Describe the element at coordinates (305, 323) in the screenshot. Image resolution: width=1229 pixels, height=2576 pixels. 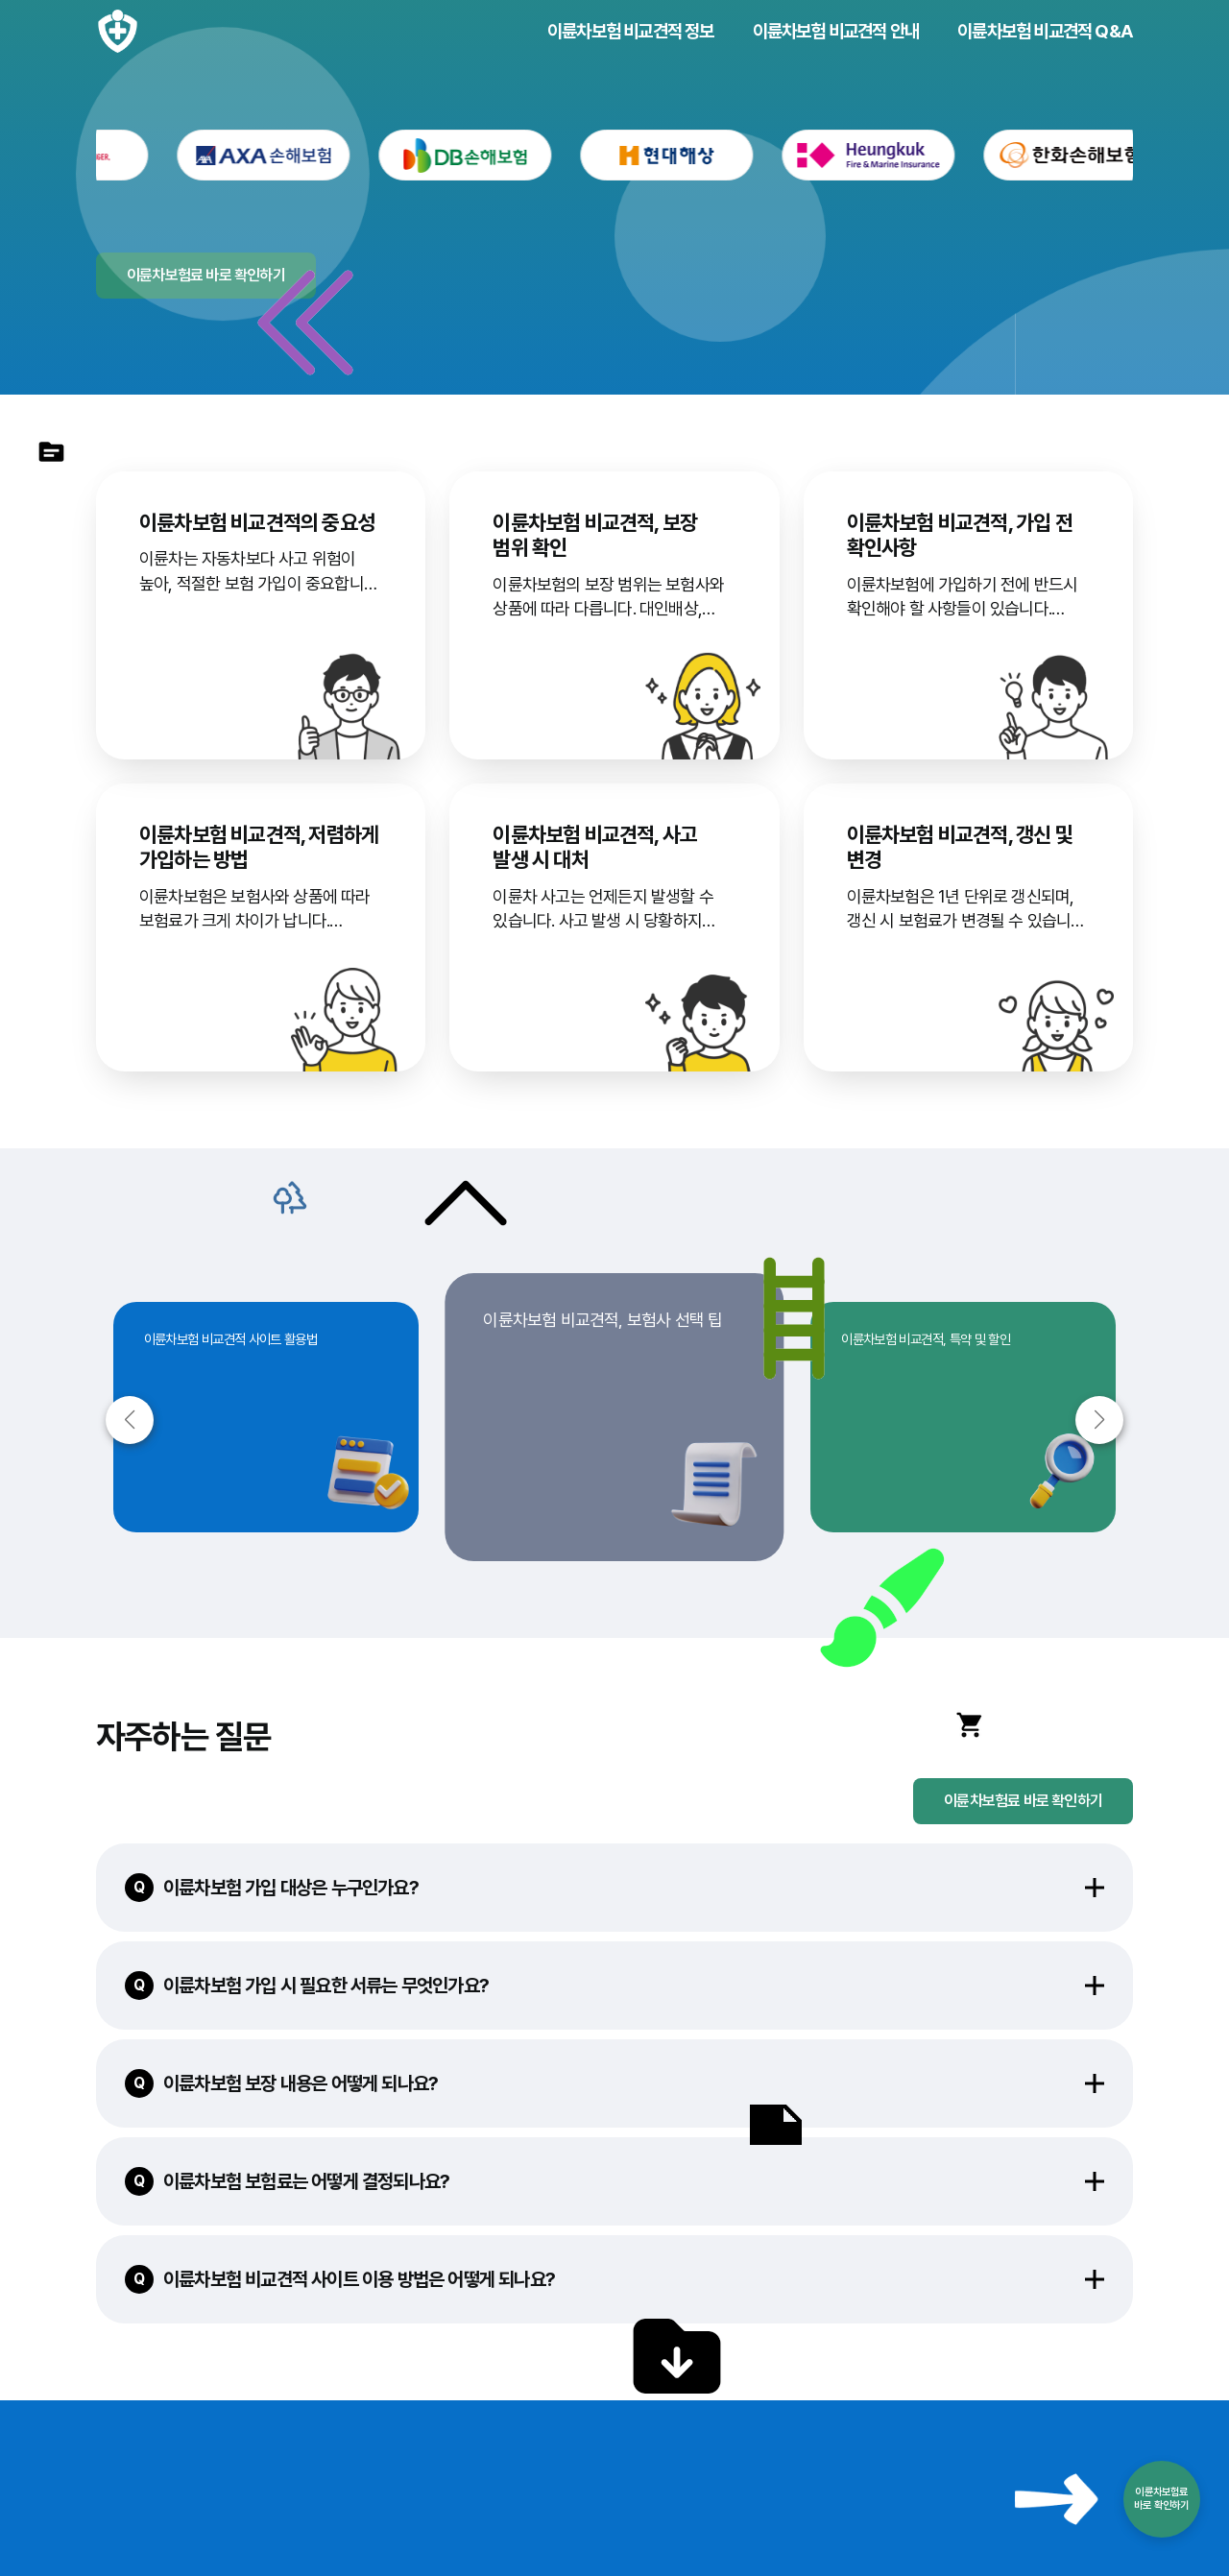
I see `go back to the beginning` at that location.